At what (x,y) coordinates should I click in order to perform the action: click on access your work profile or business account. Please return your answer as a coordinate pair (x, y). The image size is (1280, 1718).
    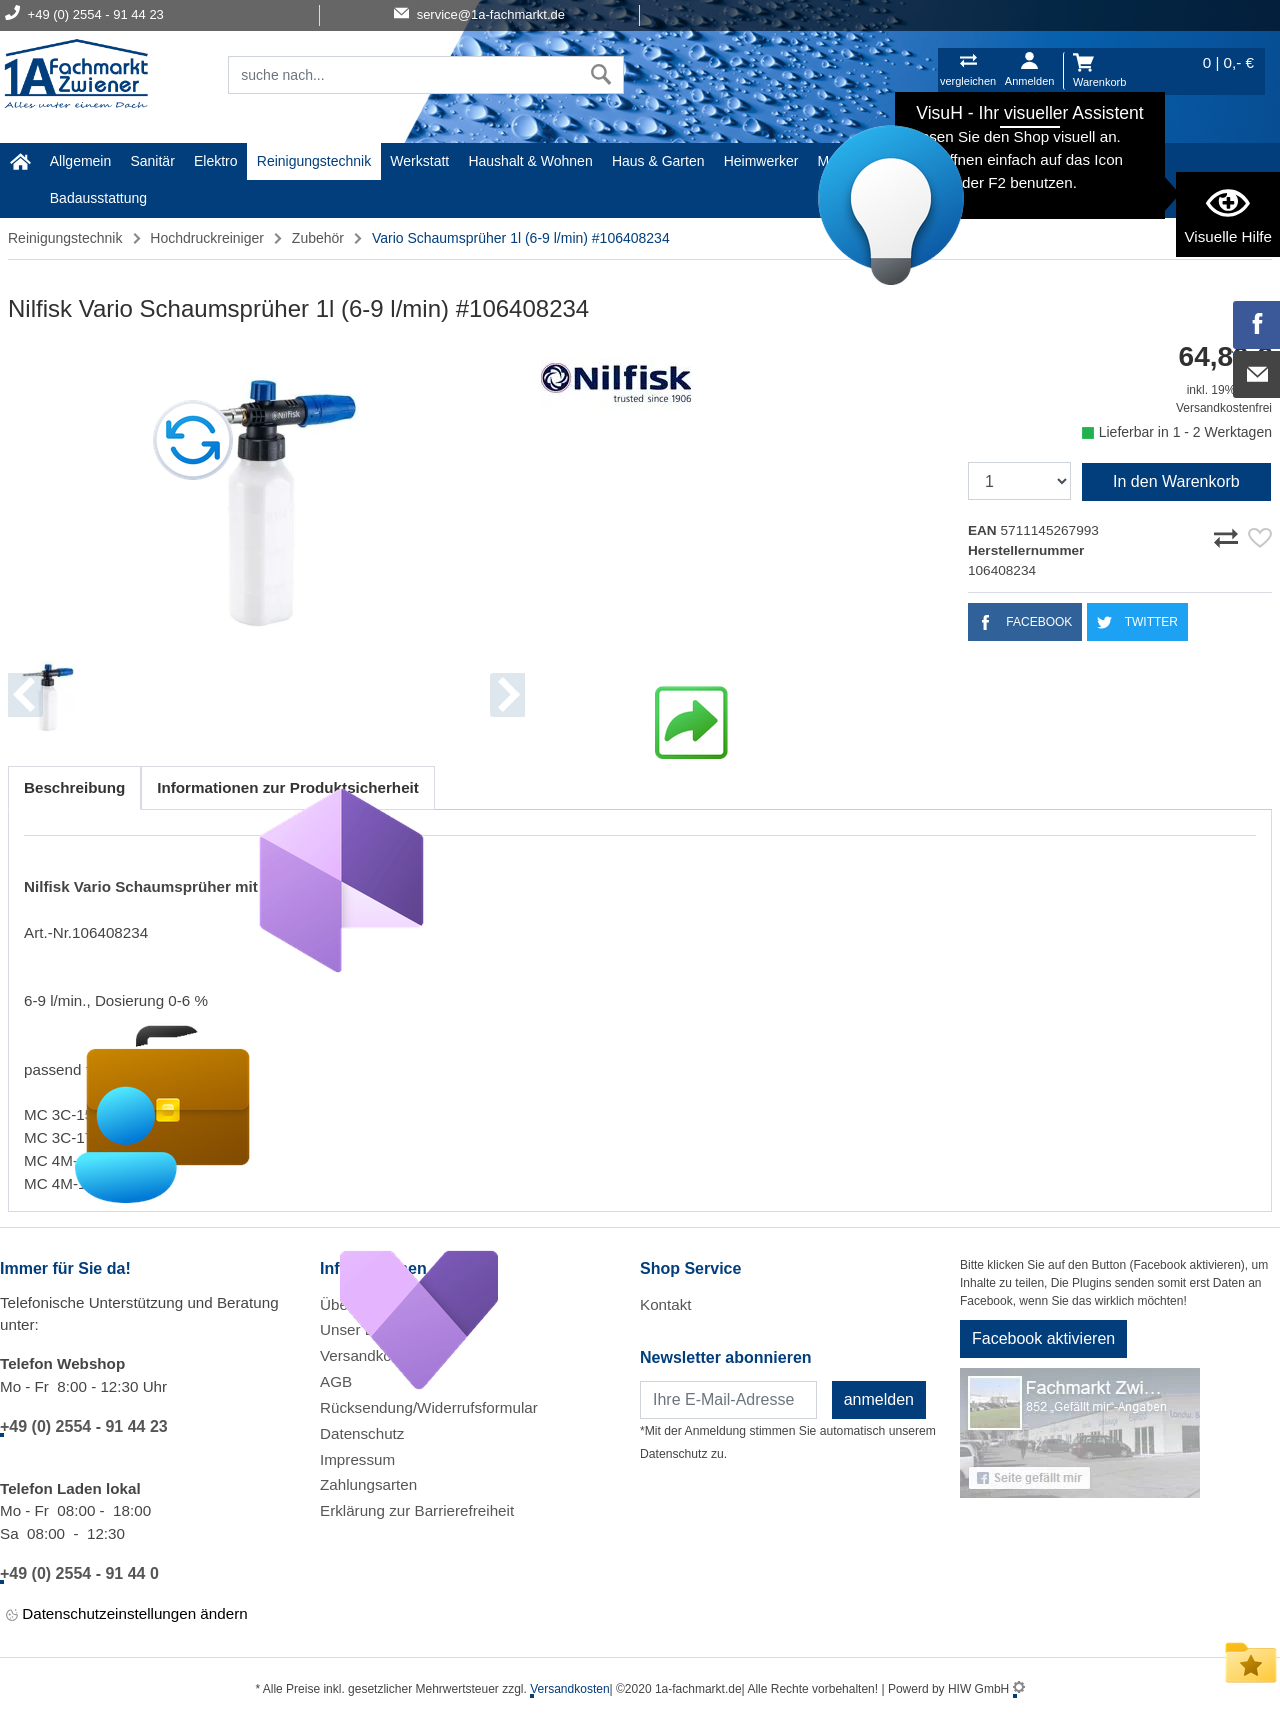
    Looking at the image, I should click on (168, 1110).